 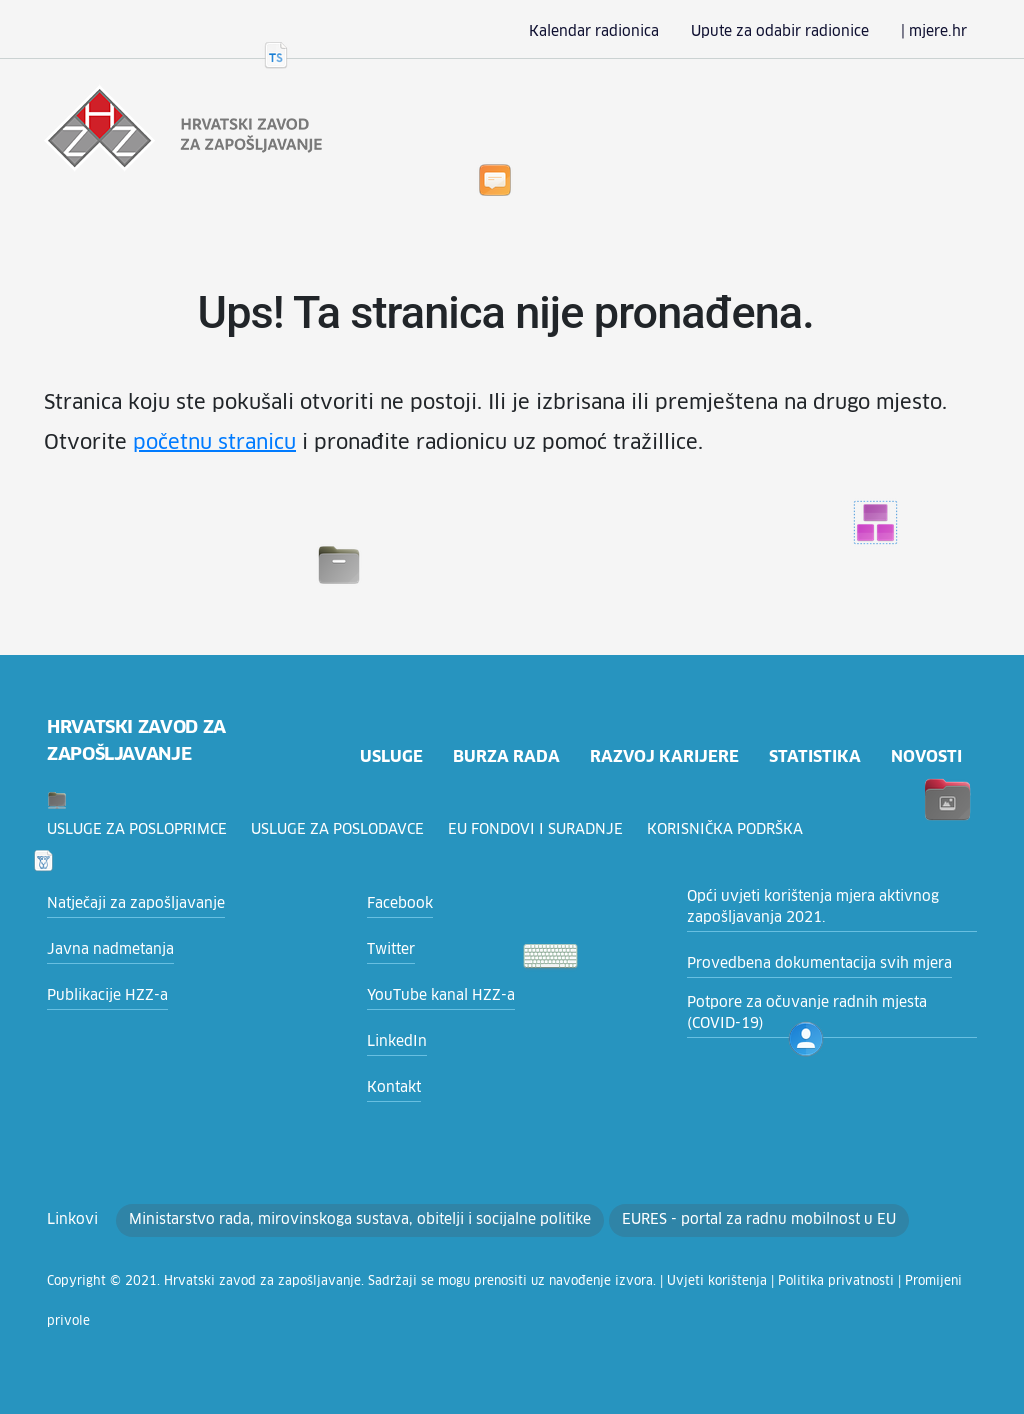 I want to click on keyboard connected and ready, so click(x=550, y=956).